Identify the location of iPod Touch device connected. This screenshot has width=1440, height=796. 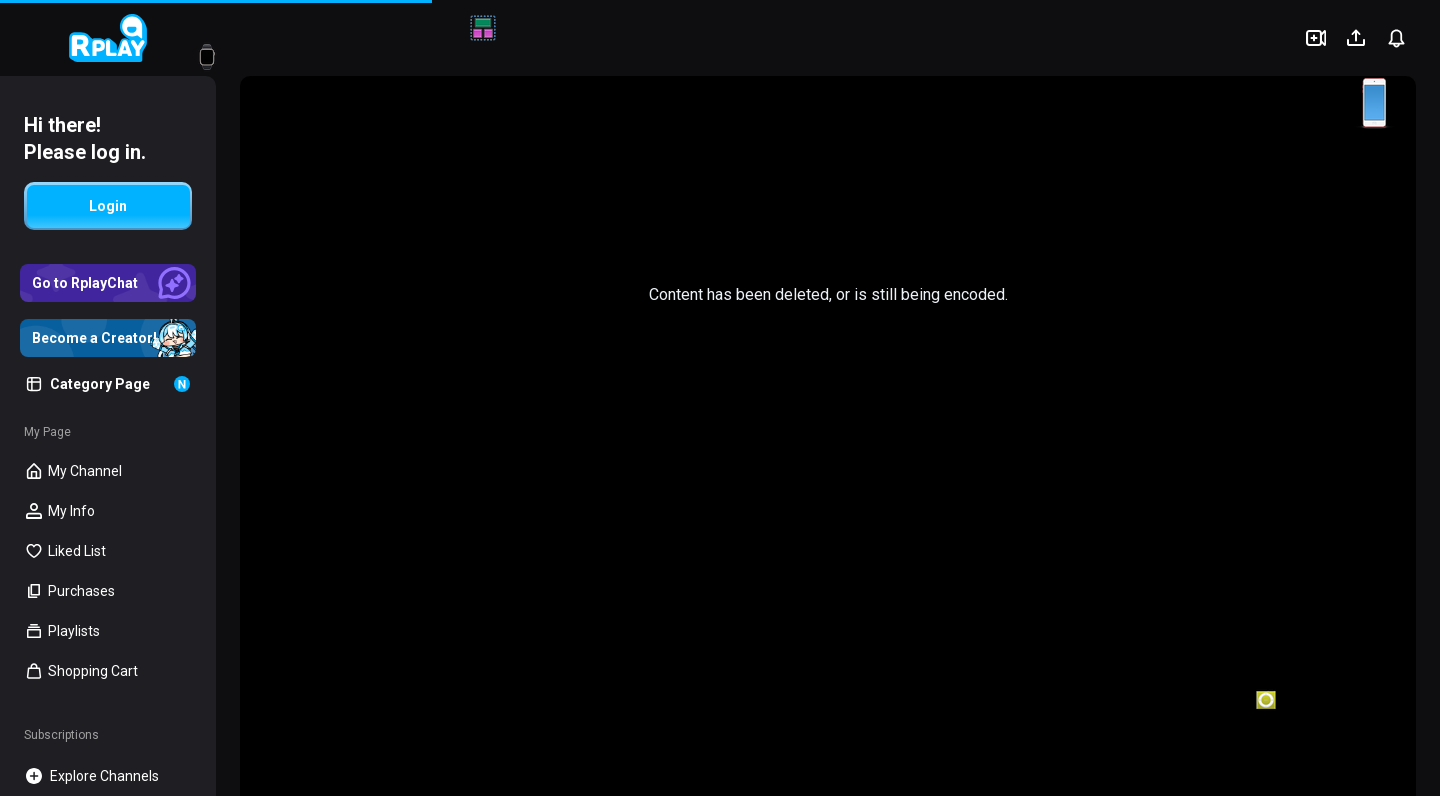
(1374, 103).